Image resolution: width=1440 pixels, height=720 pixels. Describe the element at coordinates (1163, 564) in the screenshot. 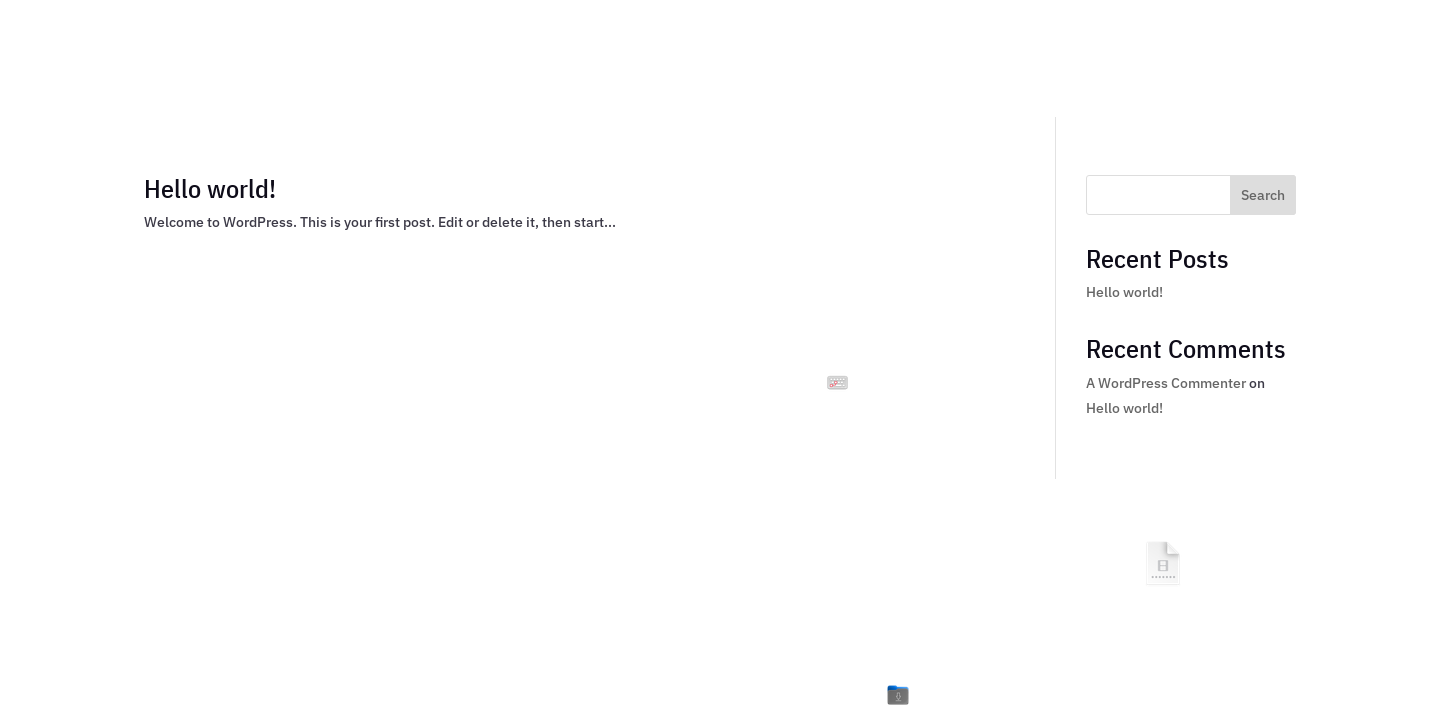

I see `a subtitle file (.srt) for video content` at that location.